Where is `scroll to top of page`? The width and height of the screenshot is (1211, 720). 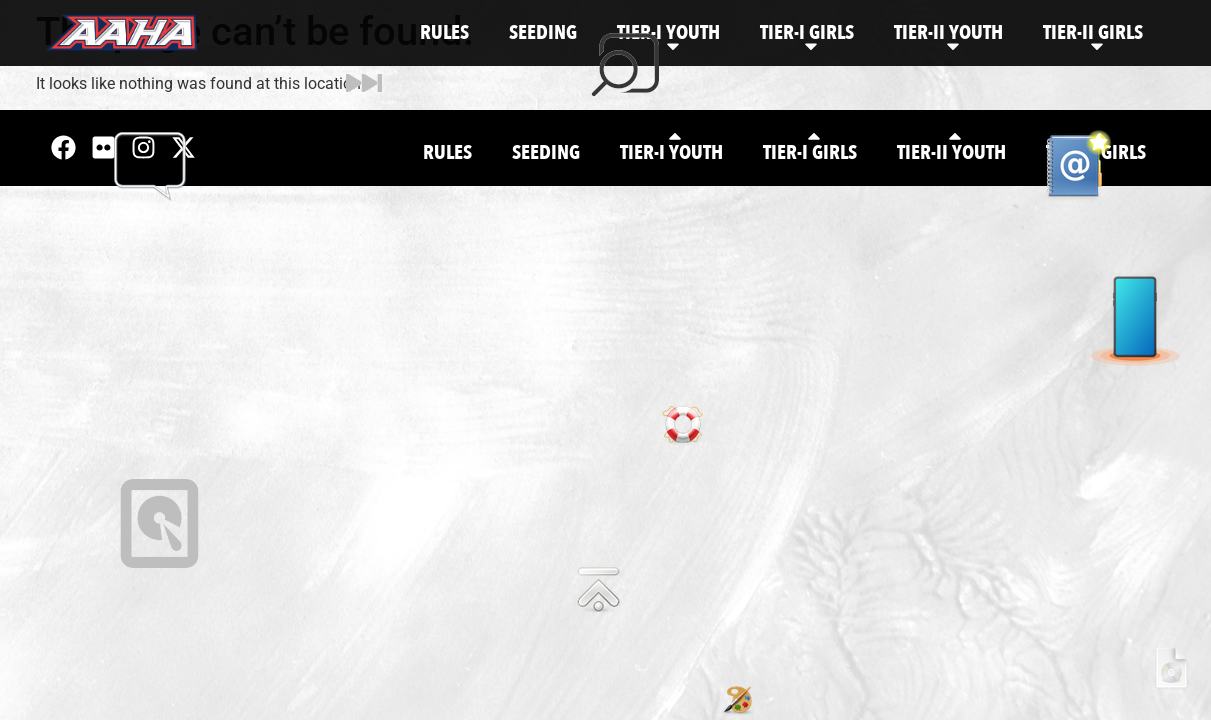
scroll to top of page is located at coordinates (598, 590).